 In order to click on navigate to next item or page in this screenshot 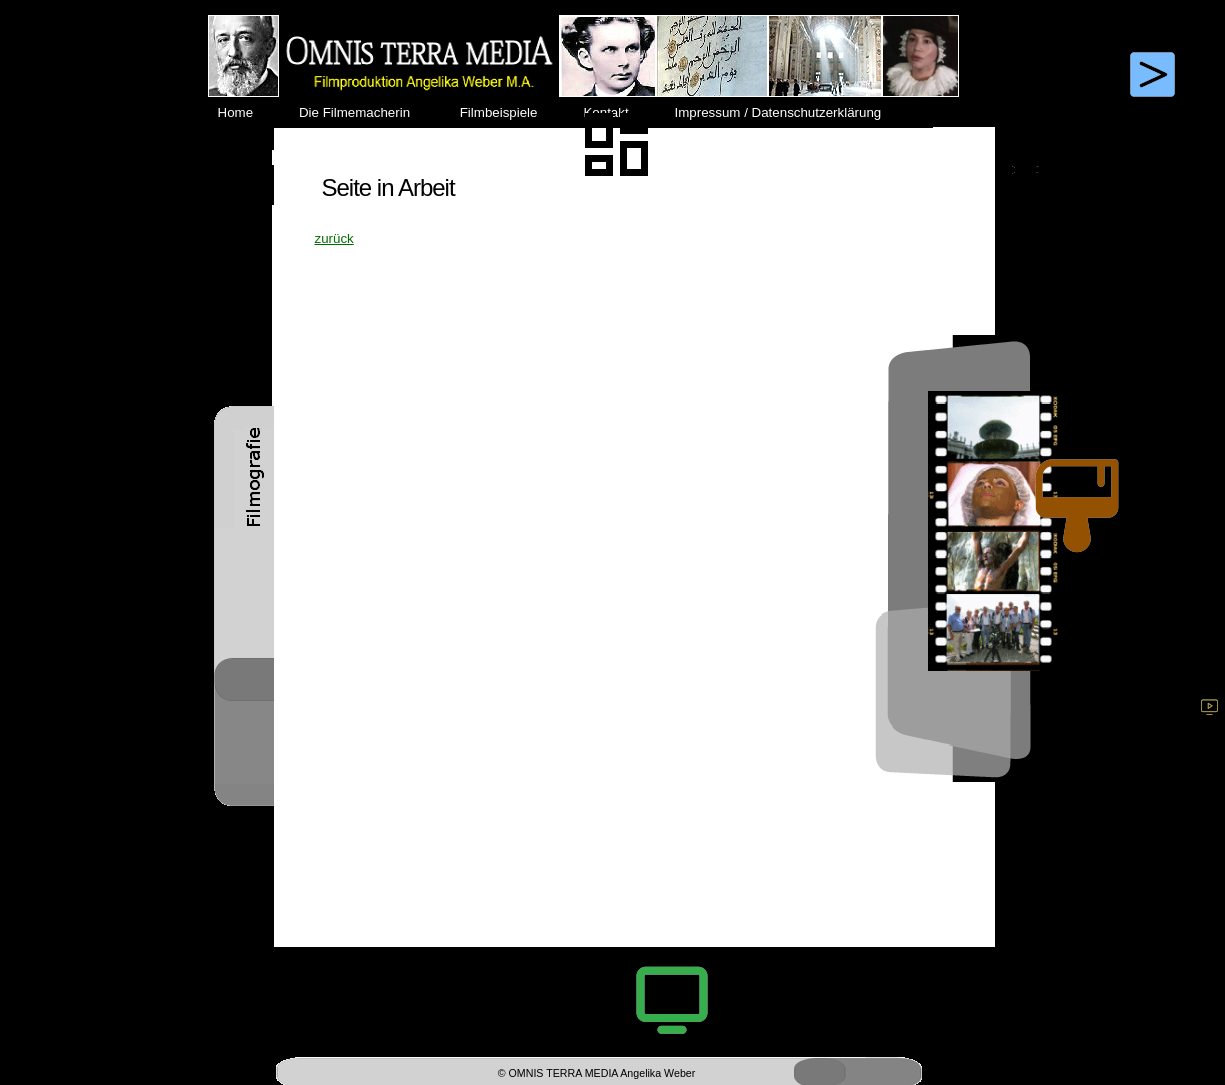, I will do `click(1152, 74)`.